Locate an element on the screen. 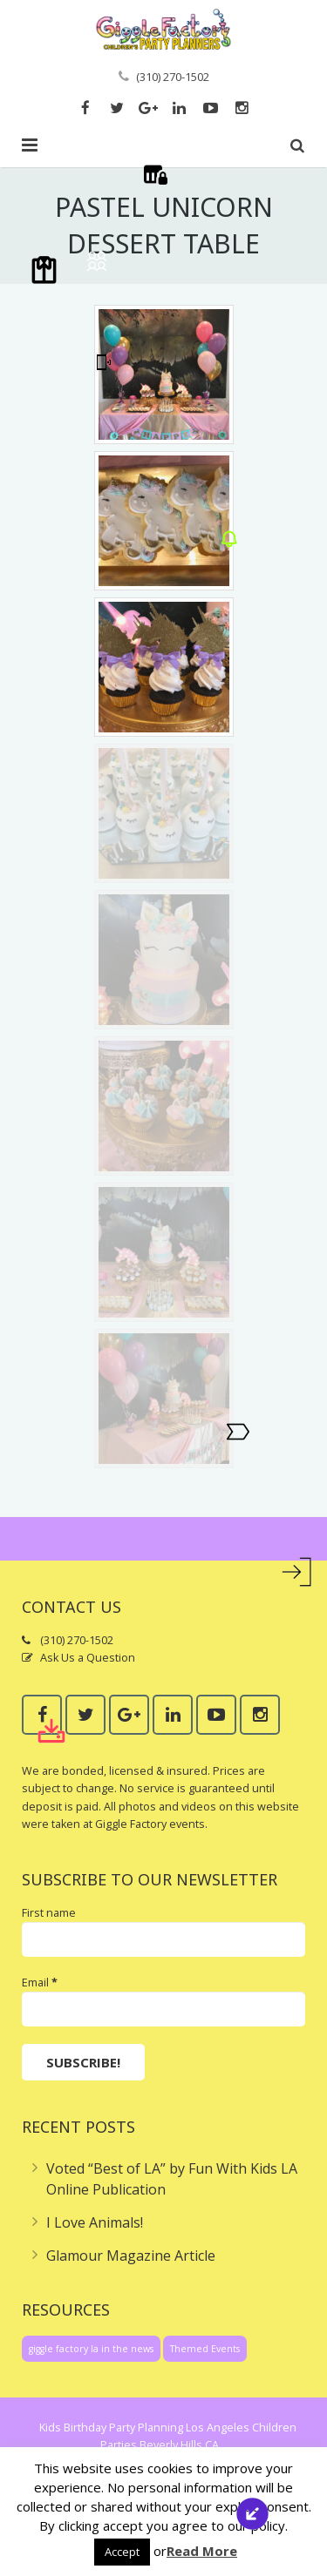 The image size is (327, 2576). indicates an incoming call or notification on a linked device is located at coordinates (104, 362).